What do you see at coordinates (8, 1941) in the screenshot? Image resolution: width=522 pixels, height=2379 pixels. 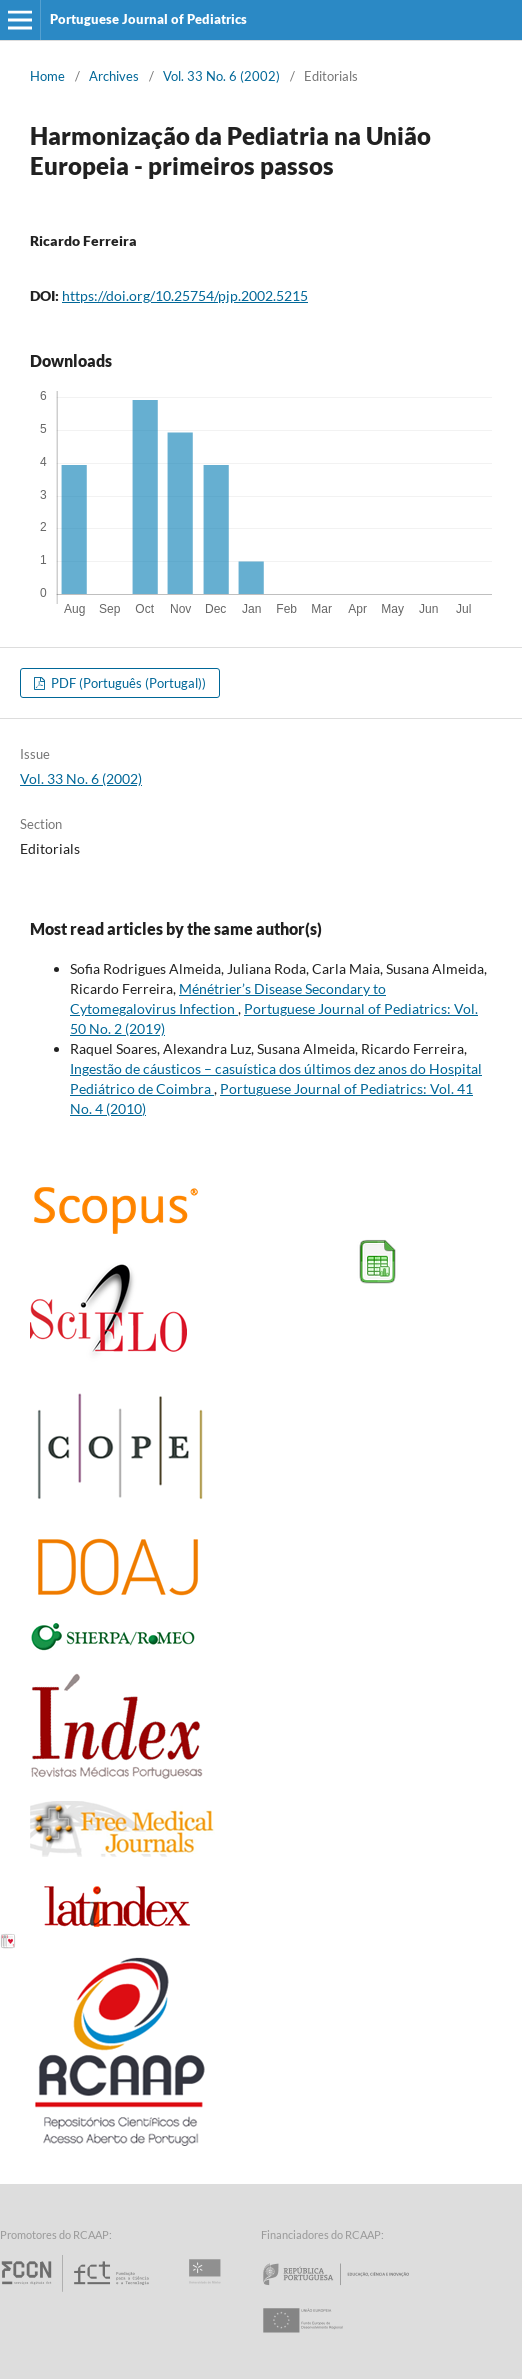 I see `open solitaire card game` at bounding box center [8, 1941].